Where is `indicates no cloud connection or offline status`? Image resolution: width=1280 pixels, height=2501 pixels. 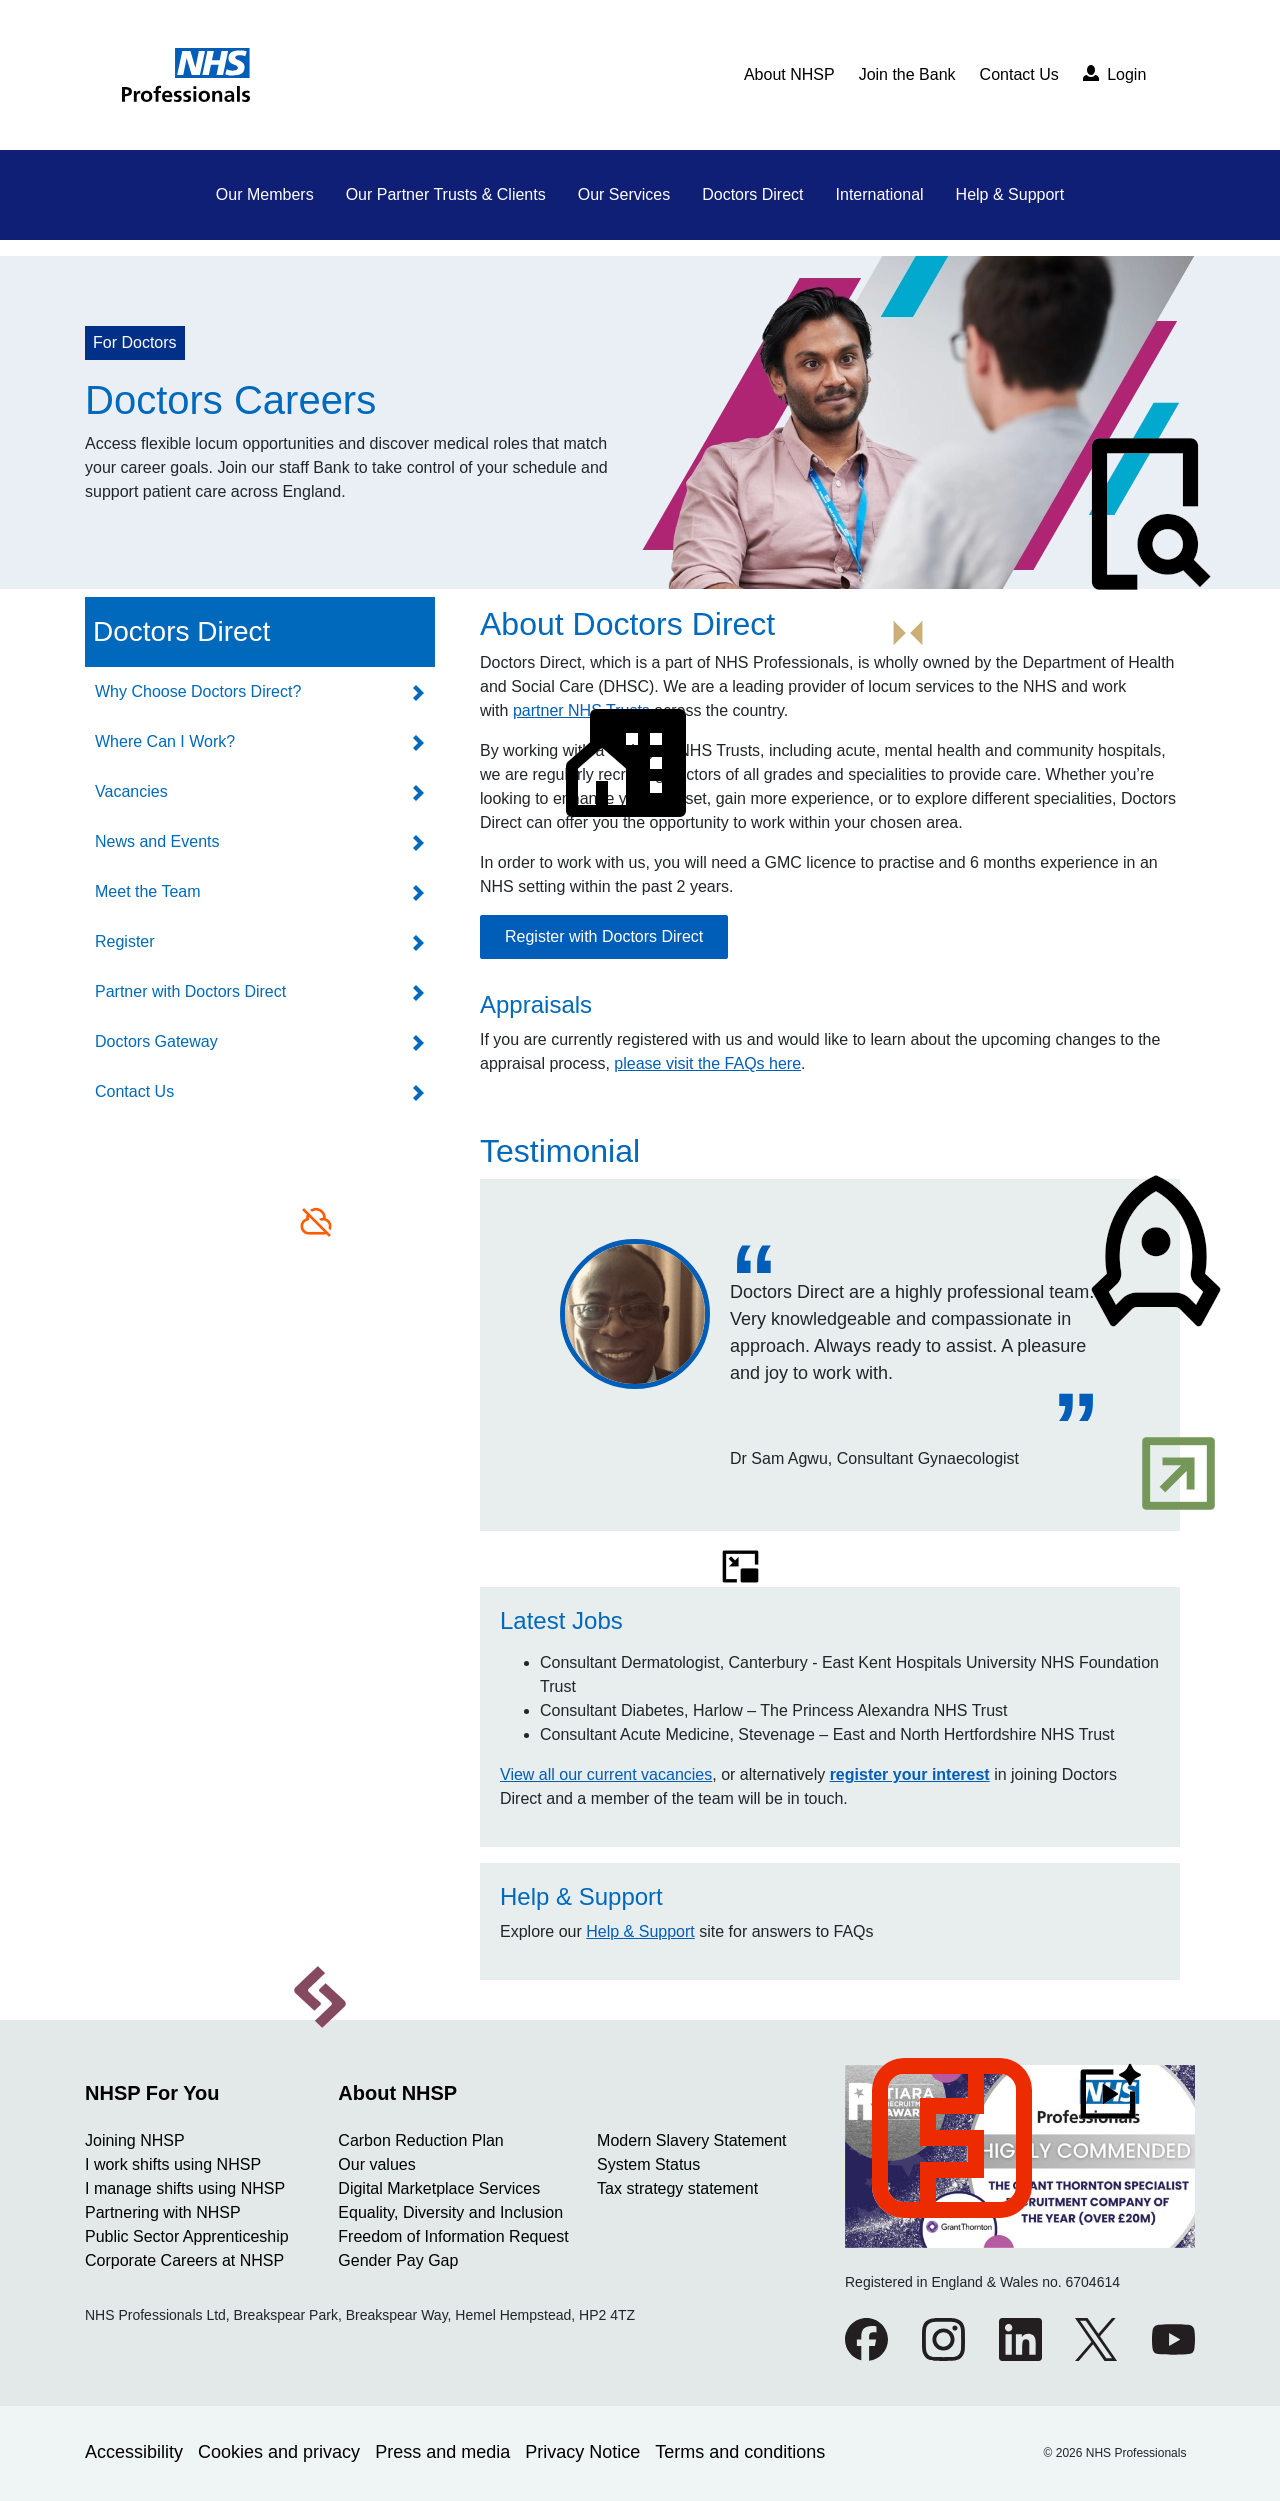 indicates no cloud connection or offline status is located at coordinates (316, 1222).